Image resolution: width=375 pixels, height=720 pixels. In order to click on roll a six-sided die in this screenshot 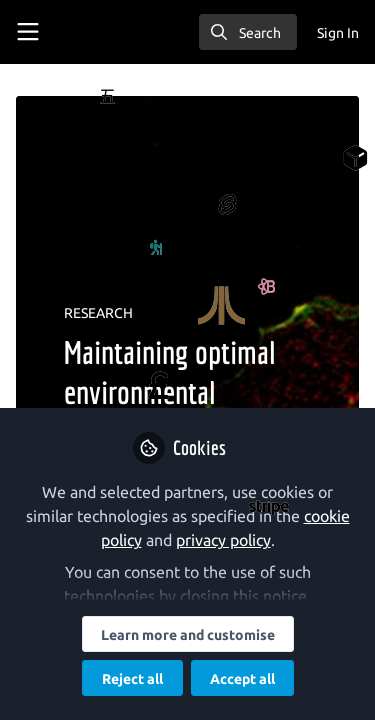, I will do `click(355, 157)`.